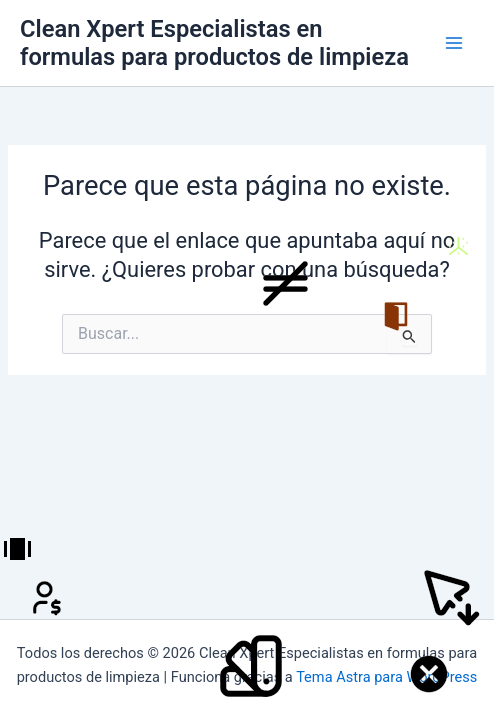  Describe the element at coordinates (17, 549) in the screenshot. I see `view stories or vertical content feed` at that location.